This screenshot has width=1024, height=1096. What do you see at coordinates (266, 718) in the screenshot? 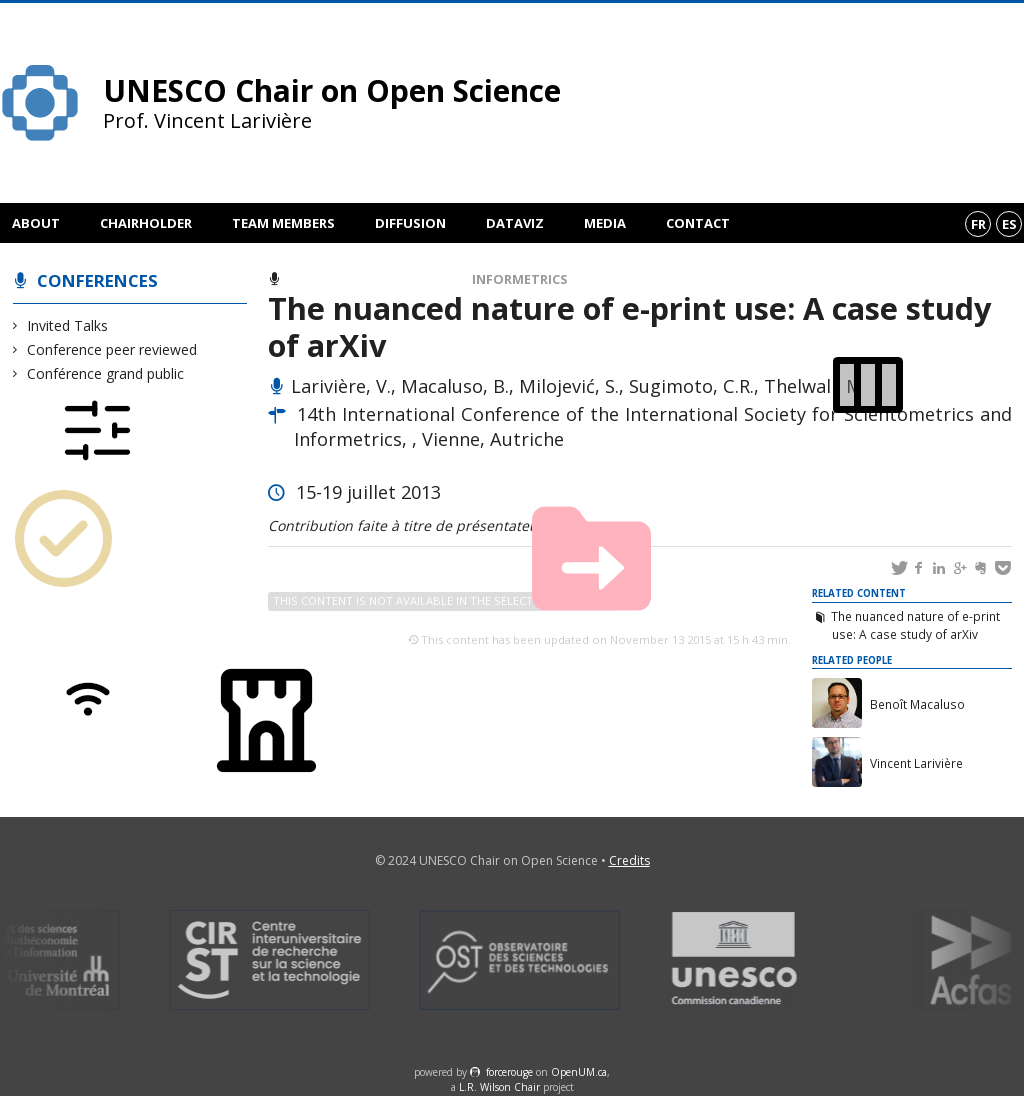
I see `access castle or fortress-themed game content` at bounding box center [266, 718].